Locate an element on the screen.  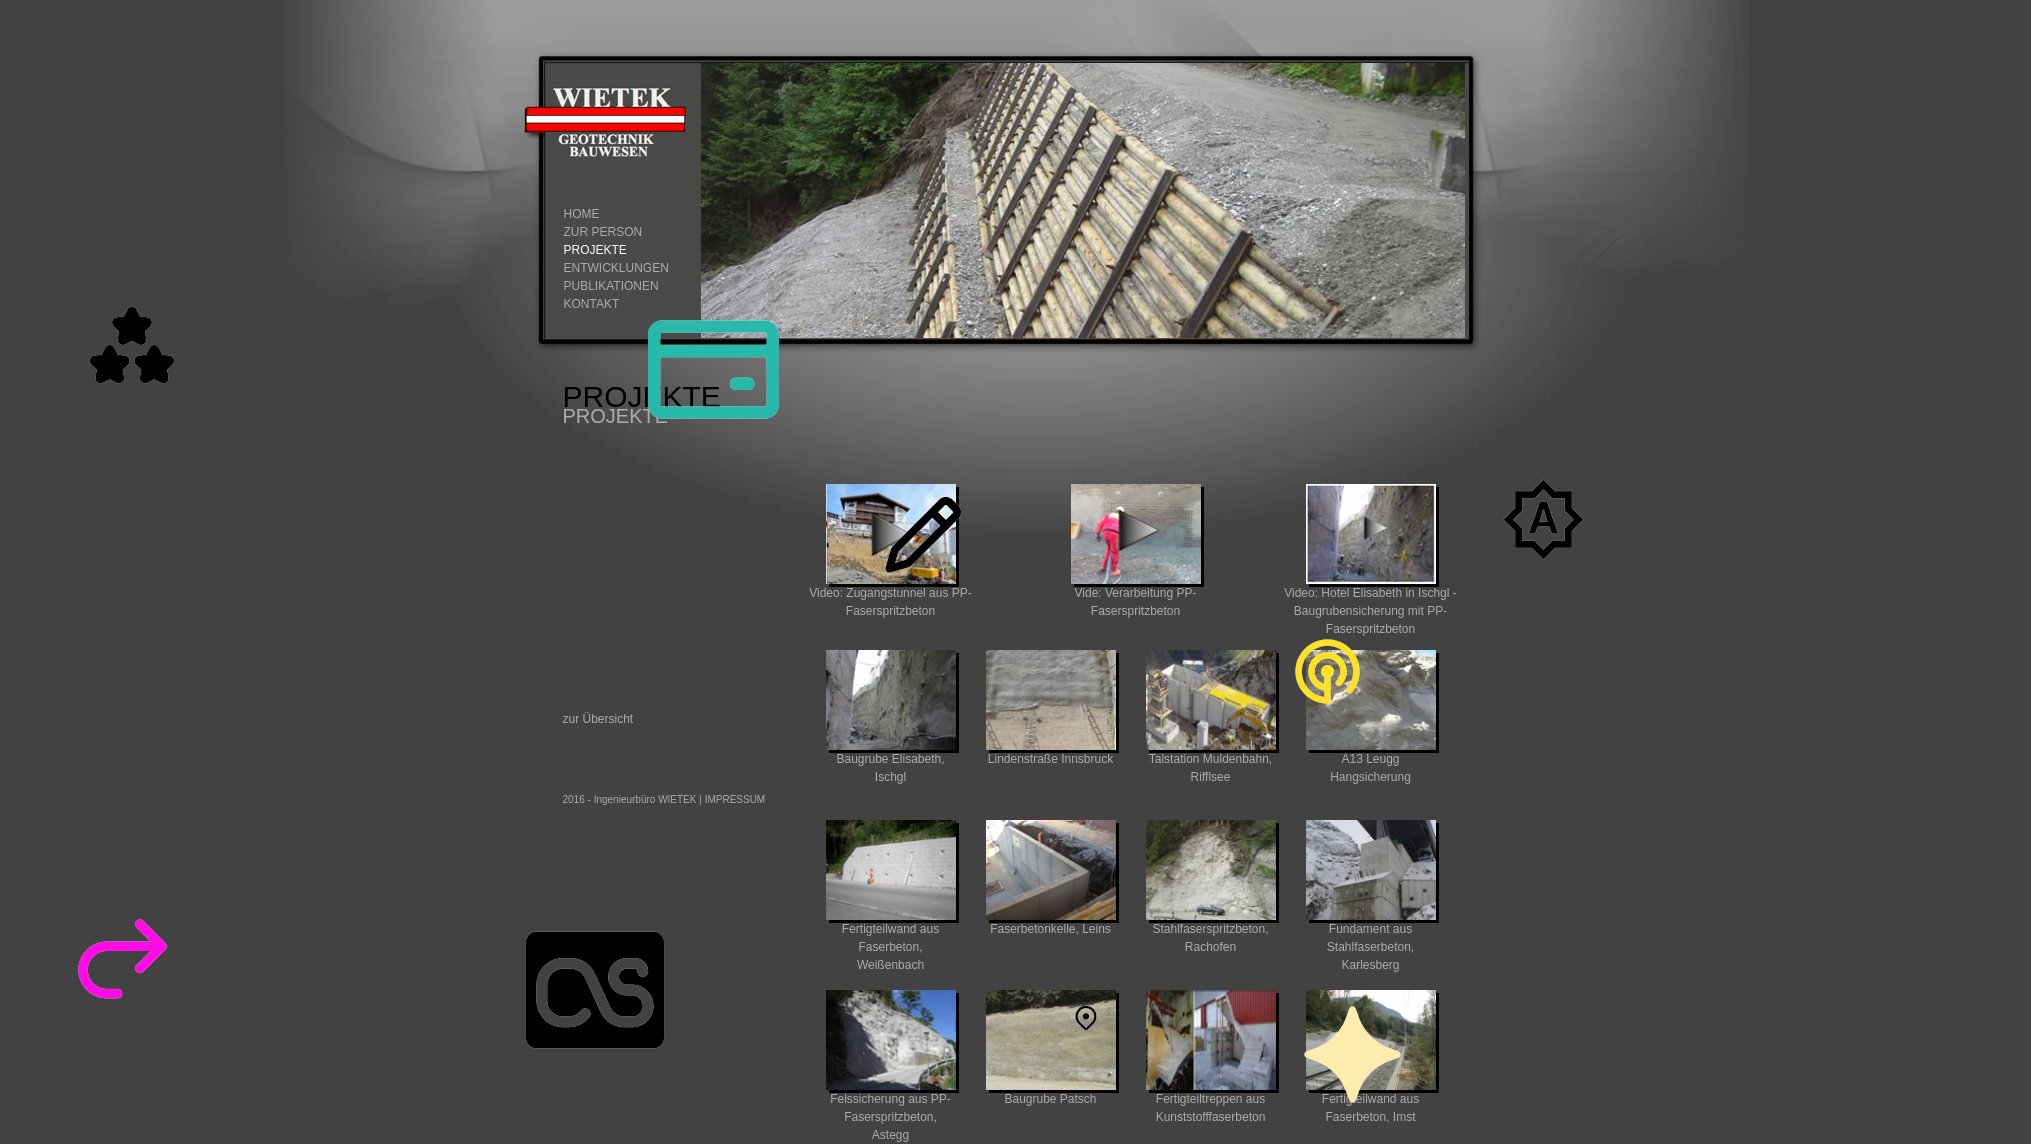
indicates AI-generated or enhanced content is located at coordinates (1352, 1054).